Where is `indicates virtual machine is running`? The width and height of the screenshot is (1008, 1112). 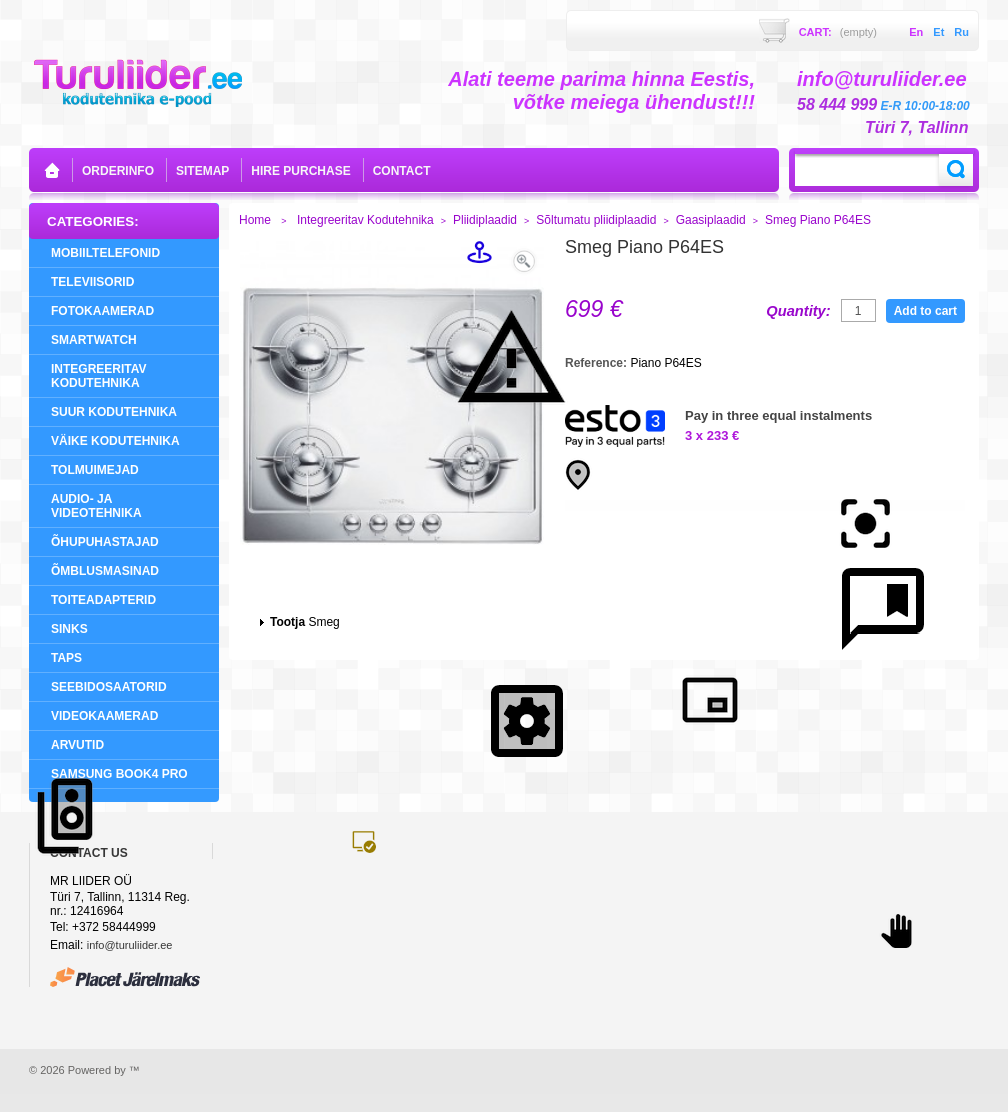
indicates virtual machine is running is located at coordinates (363, 840).